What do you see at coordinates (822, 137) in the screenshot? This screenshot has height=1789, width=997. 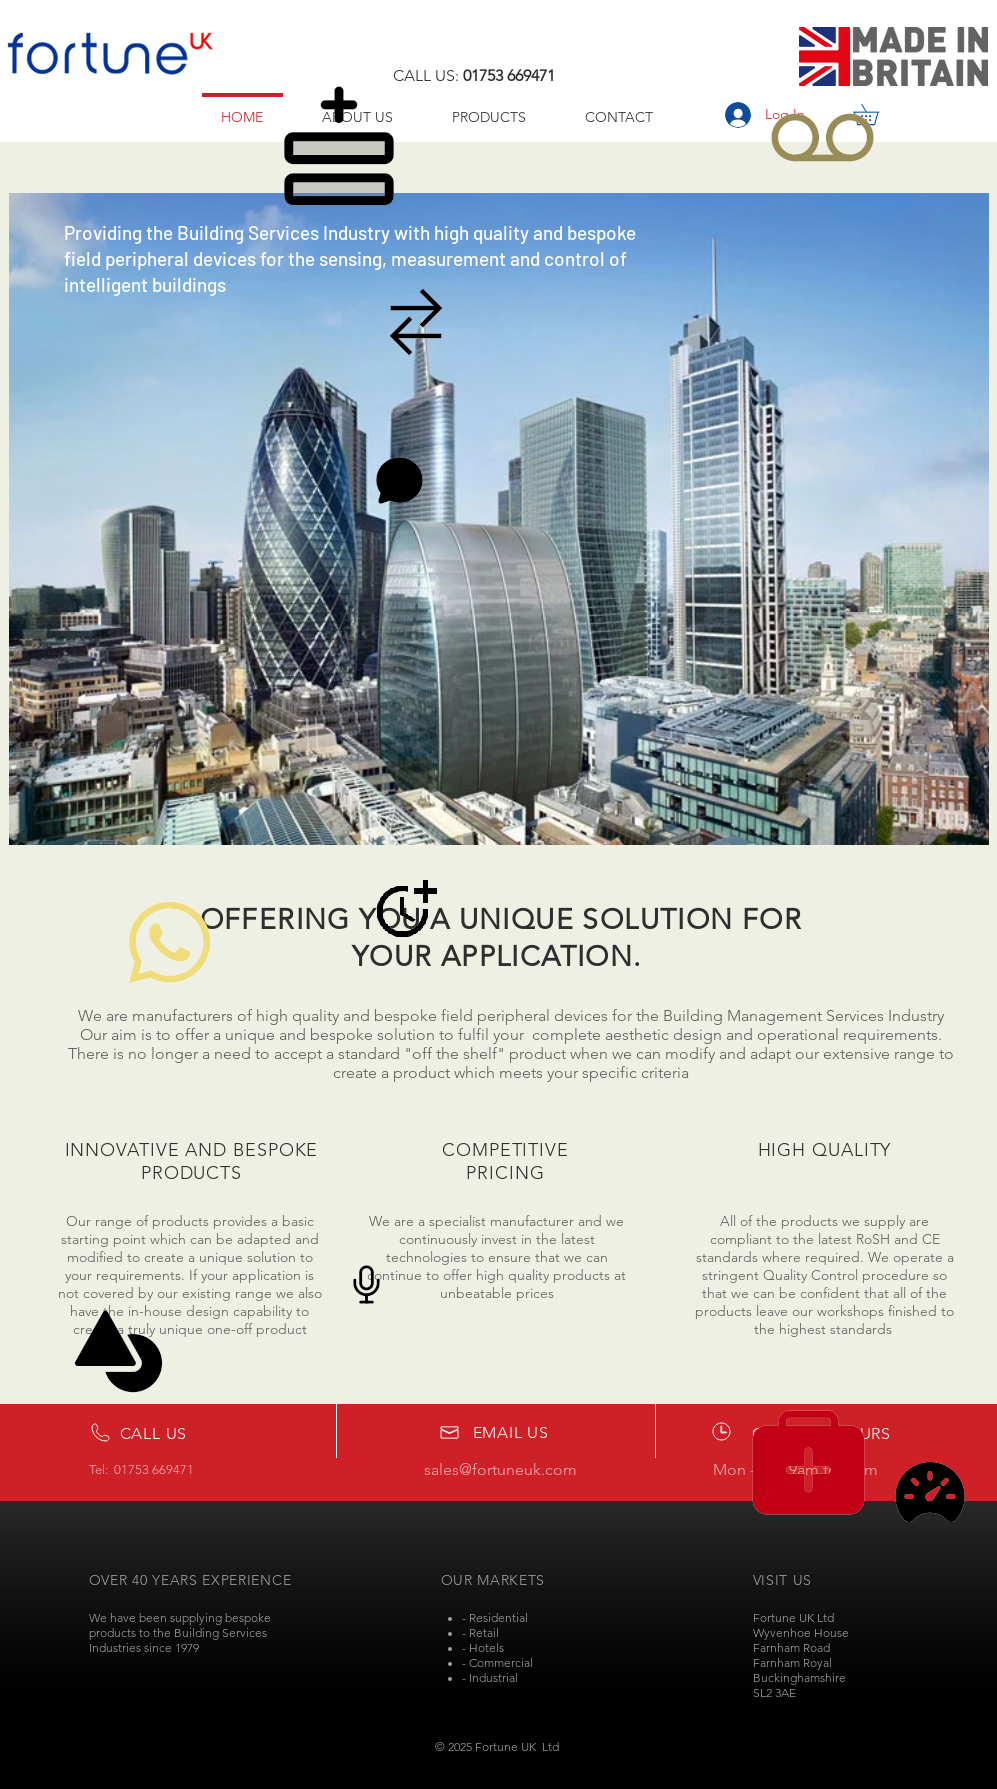 I see `access voicemail messages` at bounding box center [822, 137].